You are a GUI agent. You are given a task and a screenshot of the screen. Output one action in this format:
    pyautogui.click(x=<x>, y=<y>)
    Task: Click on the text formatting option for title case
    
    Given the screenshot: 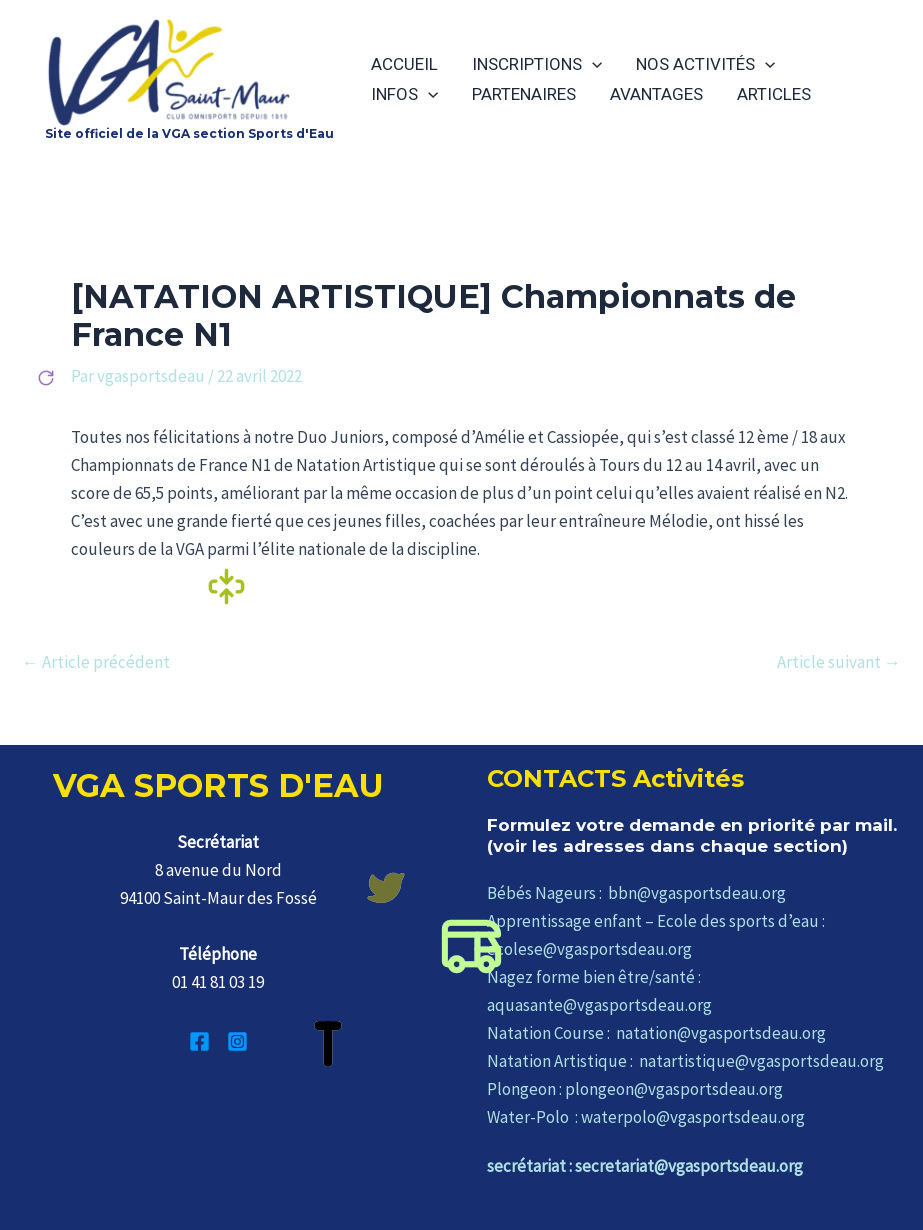 What is the action you would take?
    pyautogui.click(x=328, y=1044)
    